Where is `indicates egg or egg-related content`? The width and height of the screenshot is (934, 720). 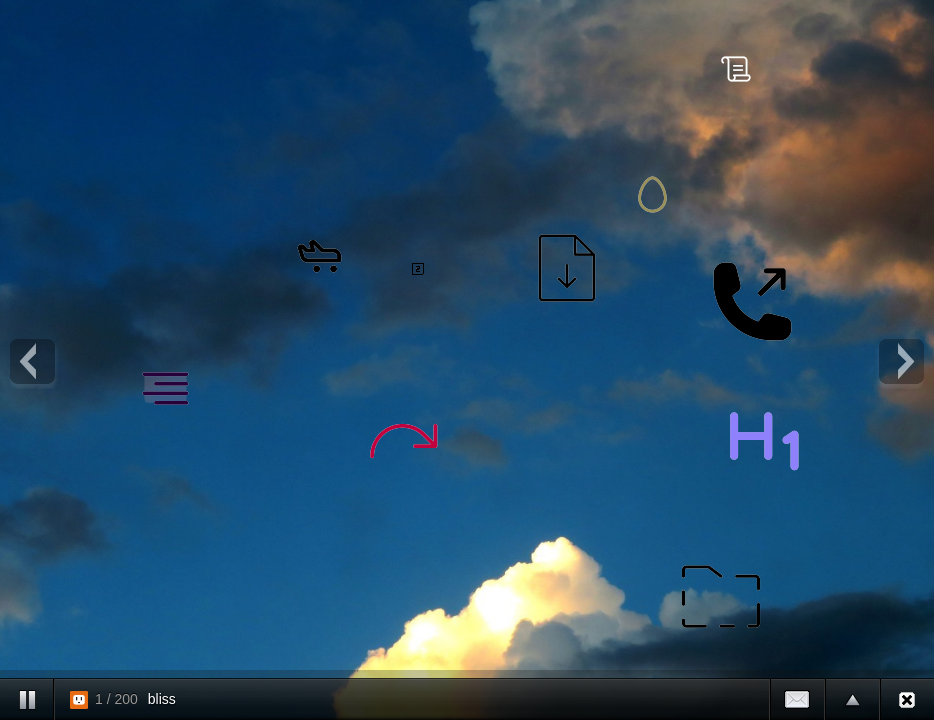
indicates egg or egg-related content is located at coordinates (652, 194).